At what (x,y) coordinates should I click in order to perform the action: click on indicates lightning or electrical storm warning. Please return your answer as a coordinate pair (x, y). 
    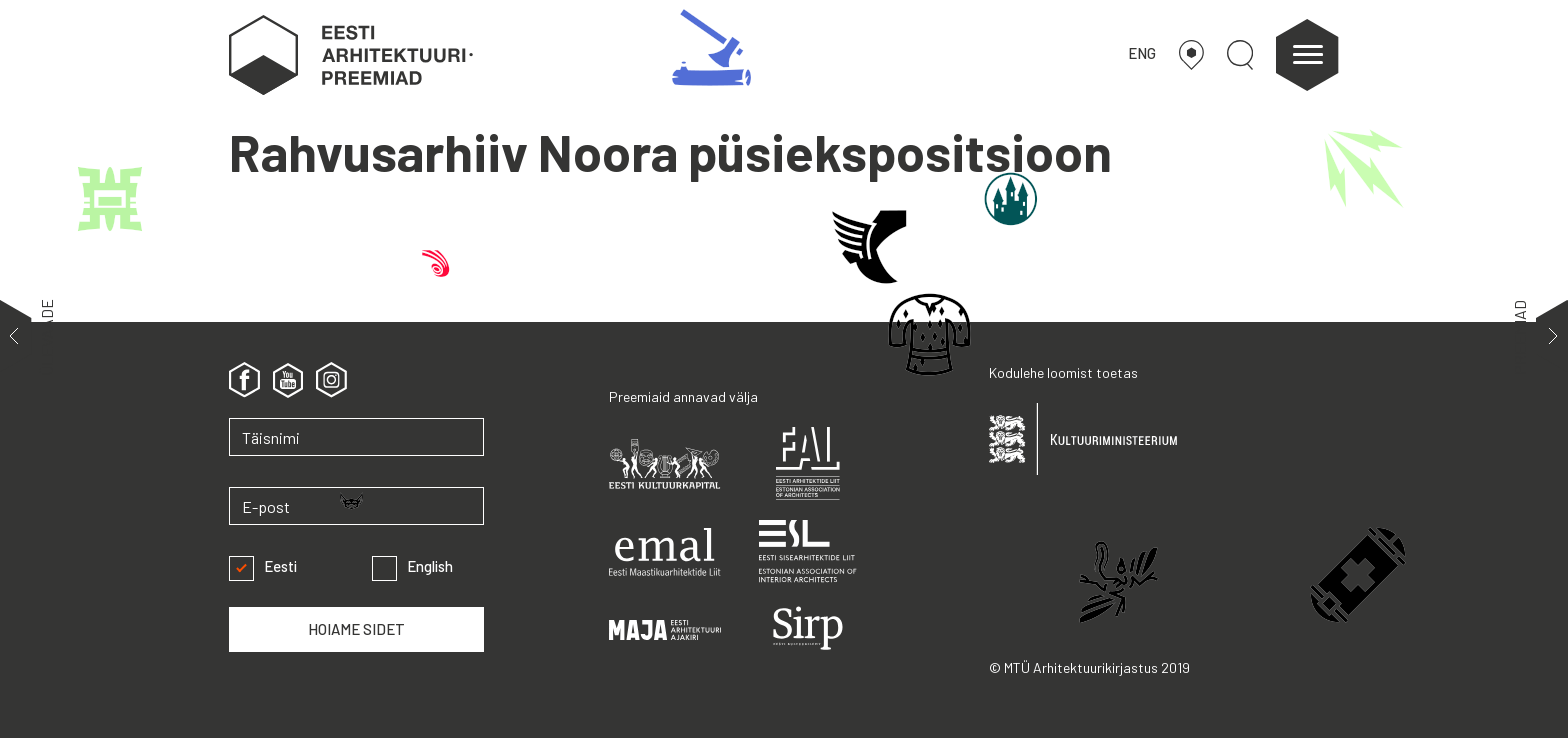
    Looking at the image, I should click on (1363, 168).